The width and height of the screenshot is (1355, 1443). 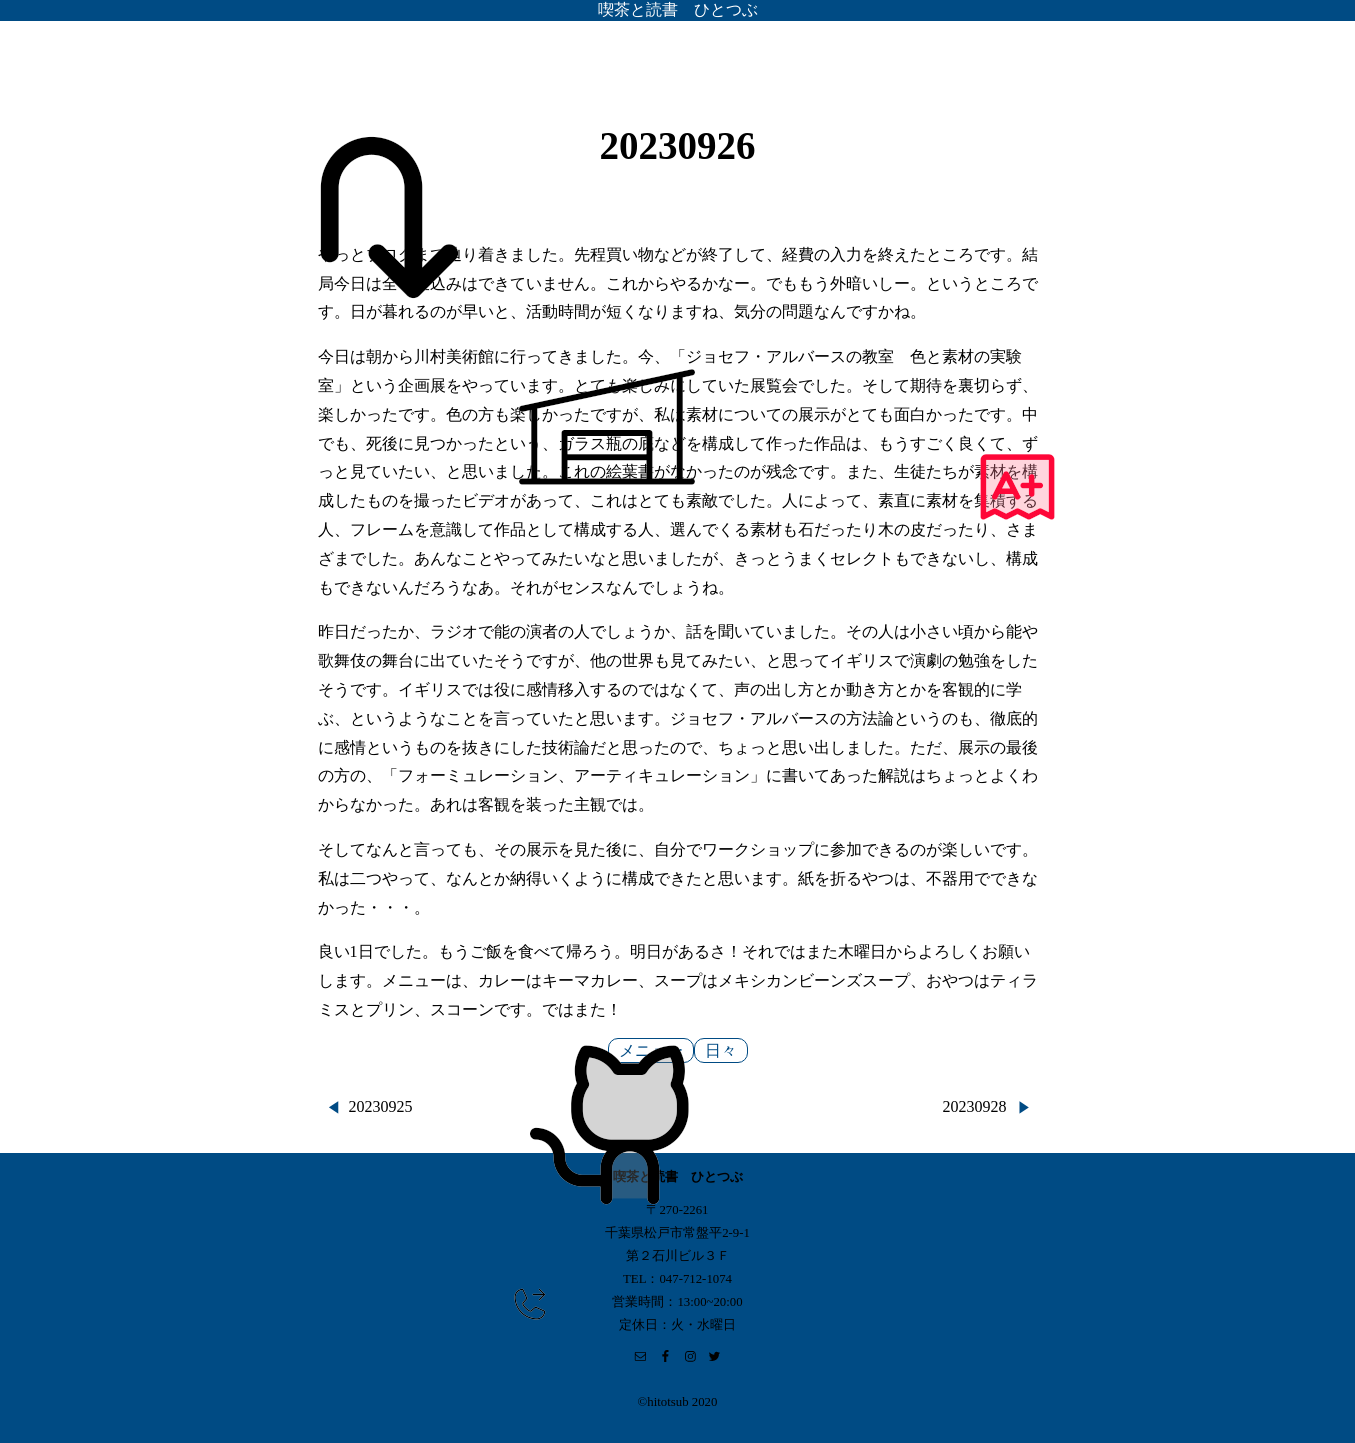 I want to click on view exam results or grades, so click(x=1017, y=485).